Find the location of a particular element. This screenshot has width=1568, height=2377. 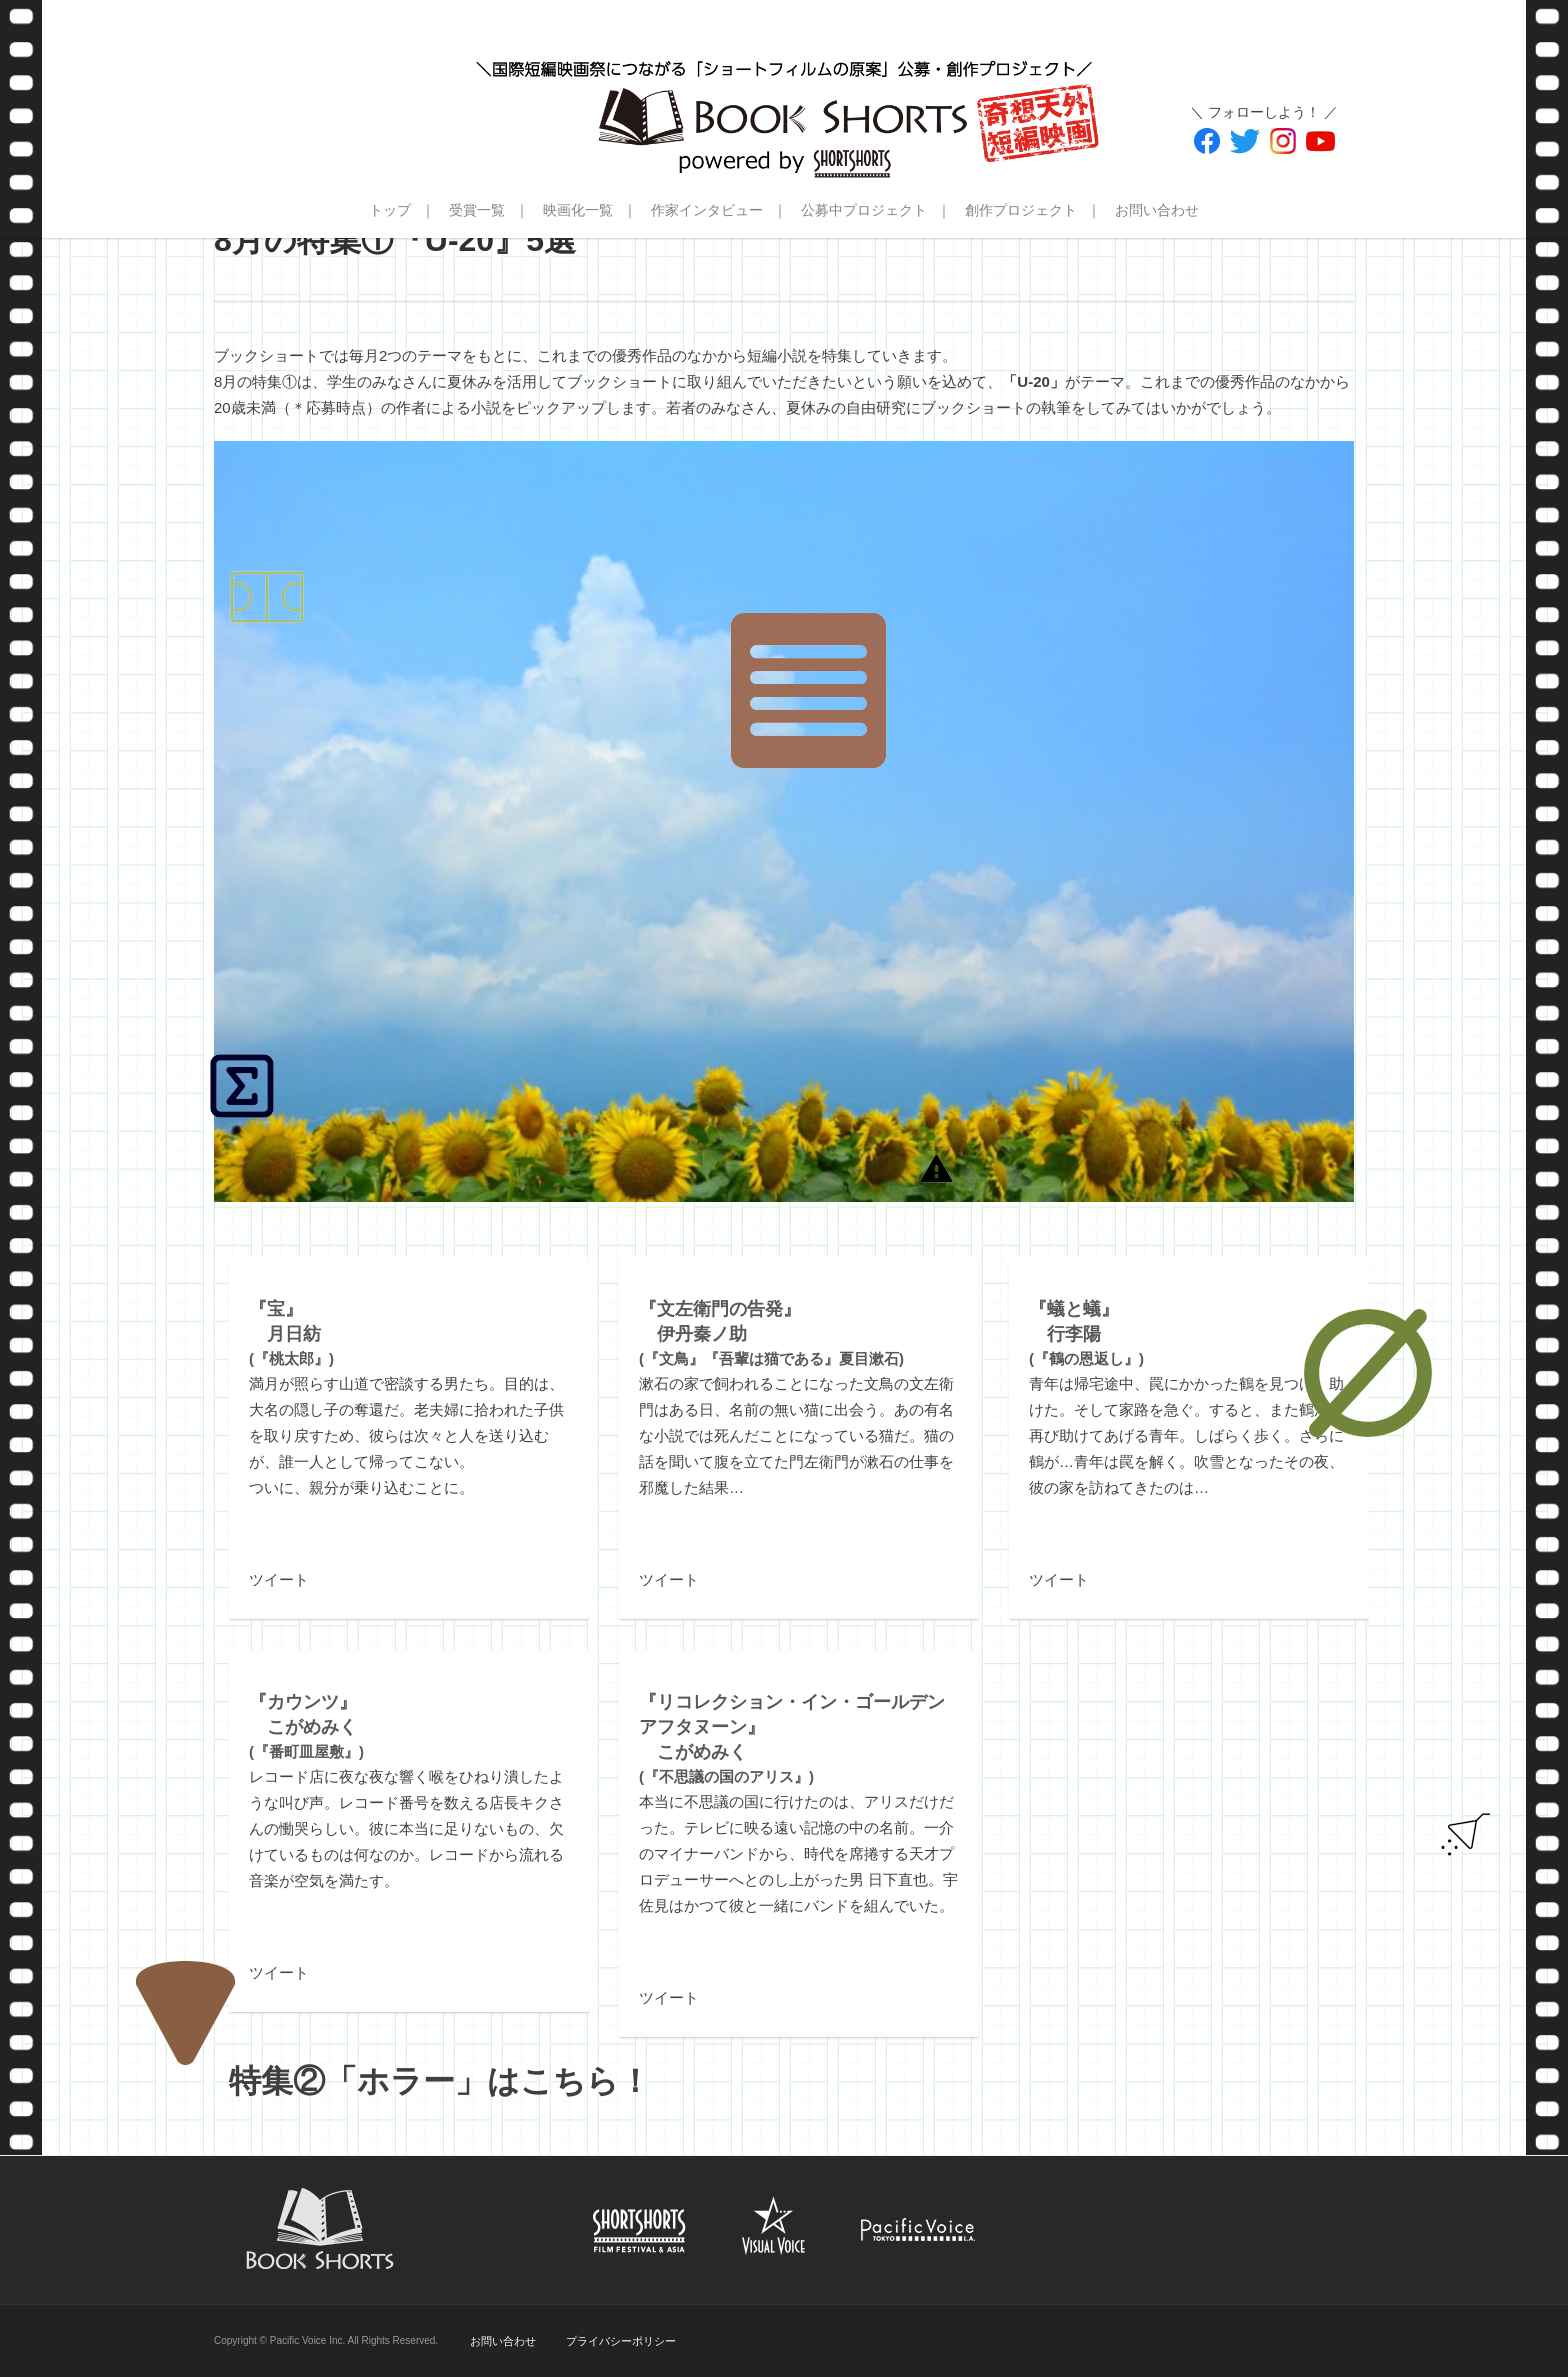

indicates an empty or null value is located at coordinates (1368, 1373).